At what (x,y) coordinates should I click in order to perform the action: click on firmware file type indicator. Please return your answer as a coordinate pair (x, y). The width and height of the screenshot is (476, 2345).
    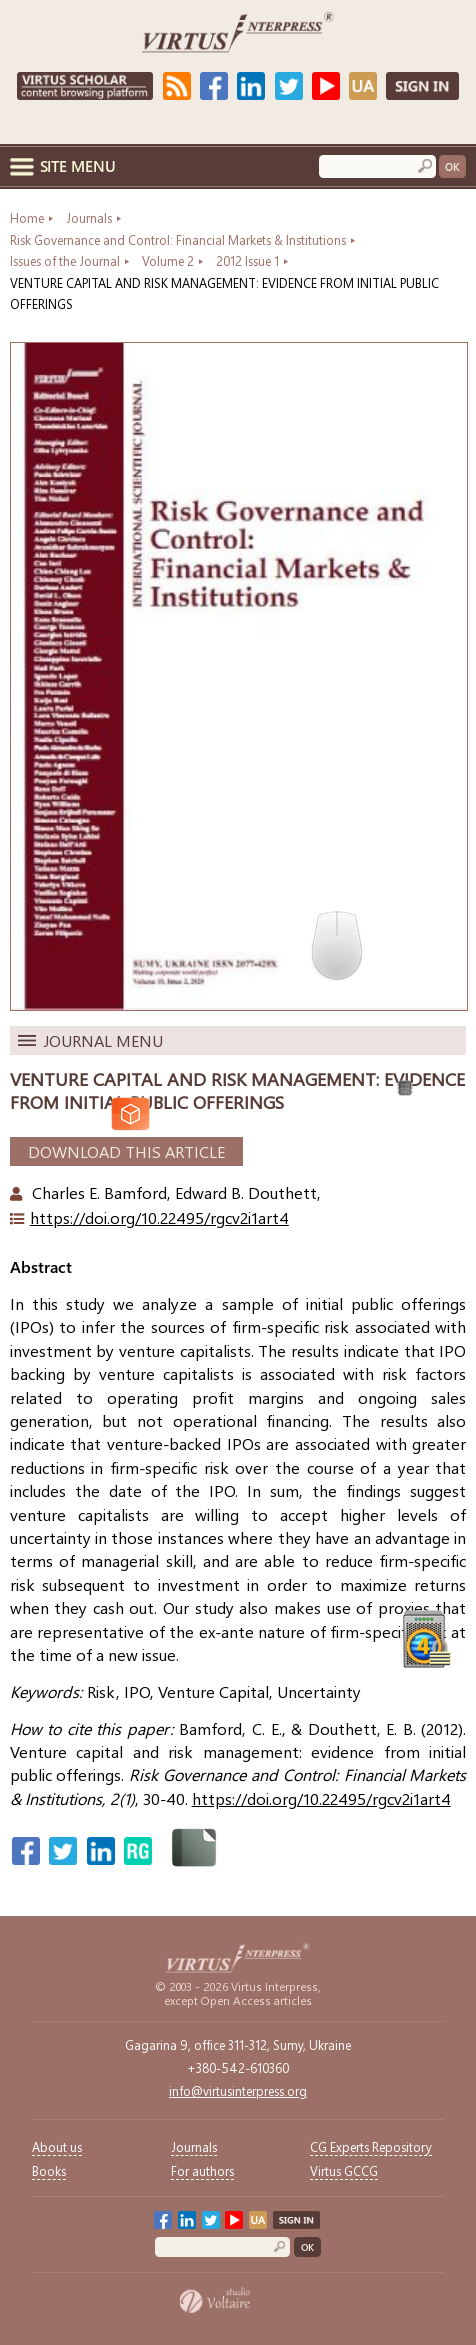
    Looking at the image, I should click on (405, 1088).